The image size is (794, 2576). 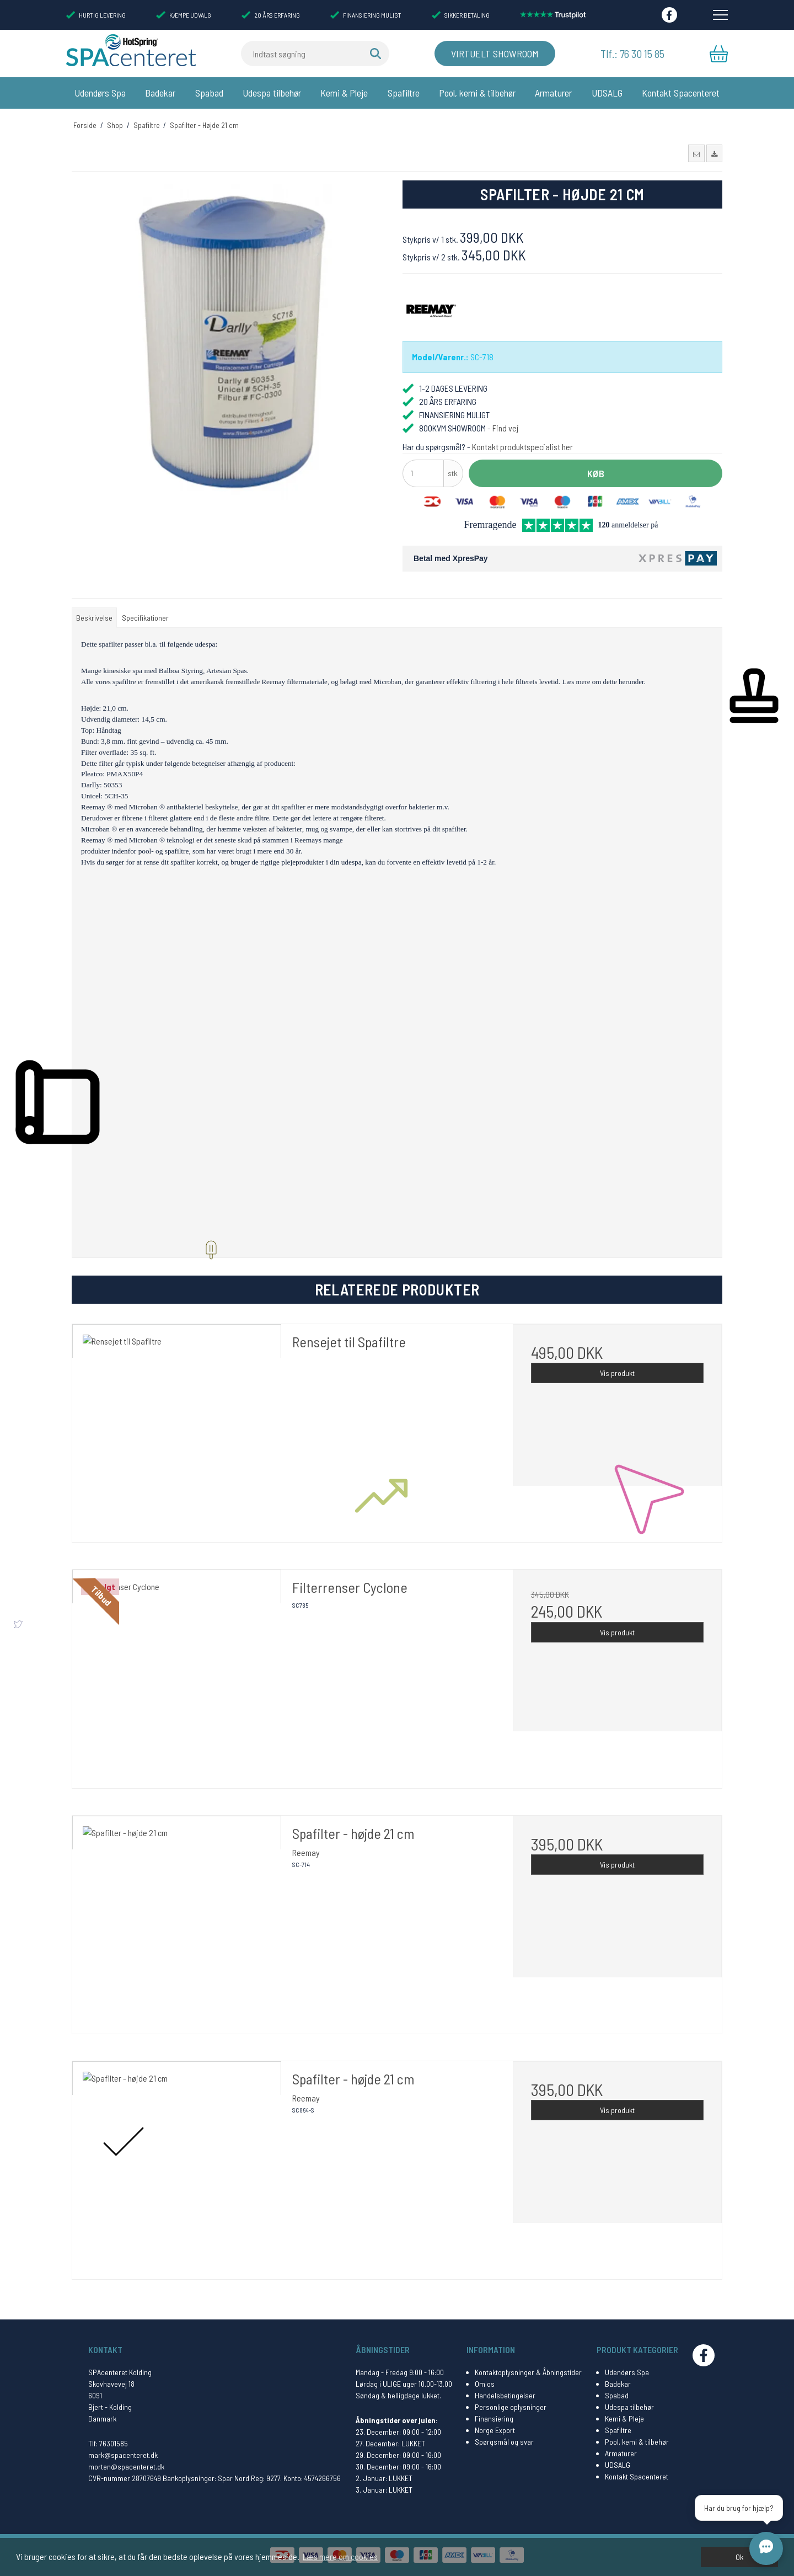 I want to click on change wallpaper or background image, so click(x=57, y=1102).